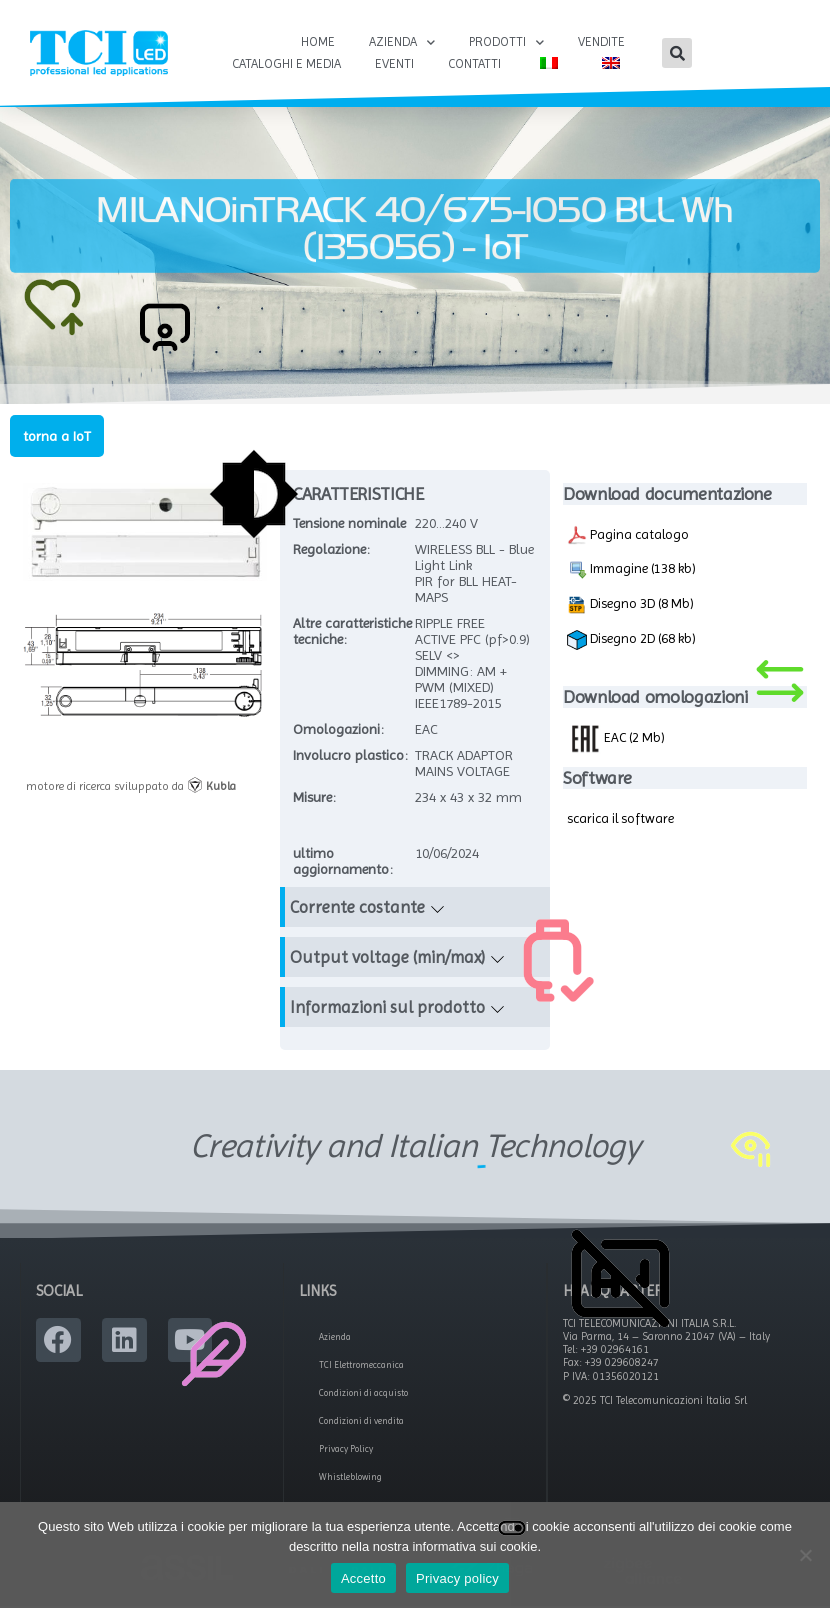  Describe the element at coordinates (512, 1528) in the screenshot. I see `toggle switch in the on/enabled state` at that location.